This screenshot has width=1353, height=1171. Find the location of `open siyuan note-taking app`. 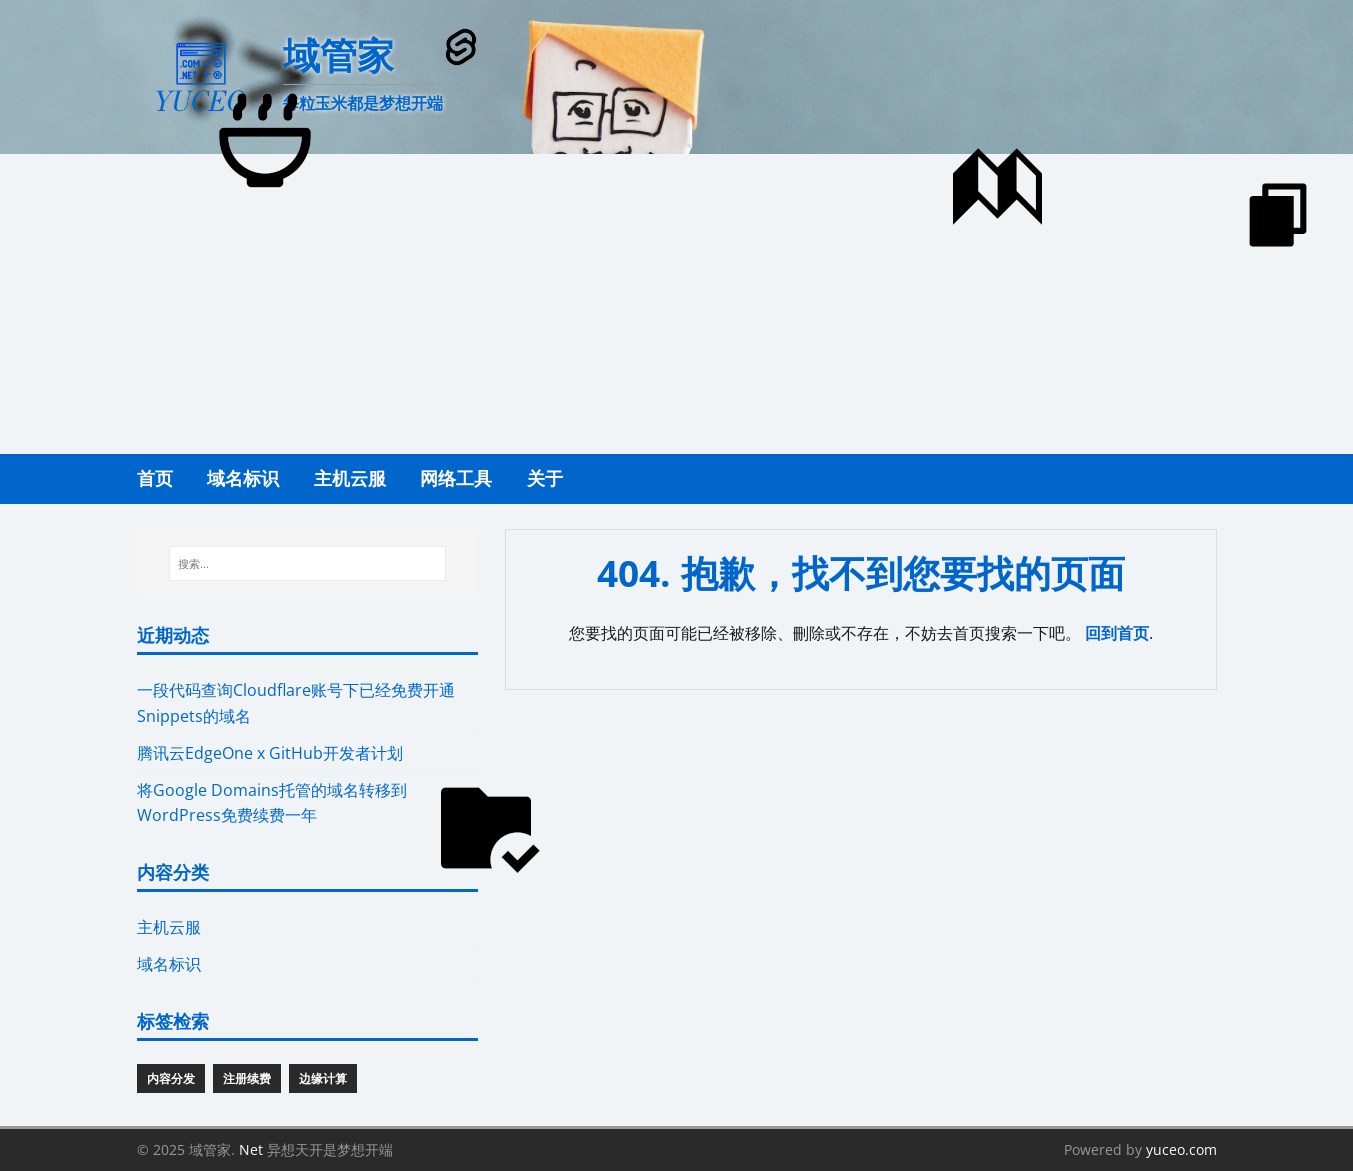

open siyuan note-taking app is located at coordinates (997, 186).